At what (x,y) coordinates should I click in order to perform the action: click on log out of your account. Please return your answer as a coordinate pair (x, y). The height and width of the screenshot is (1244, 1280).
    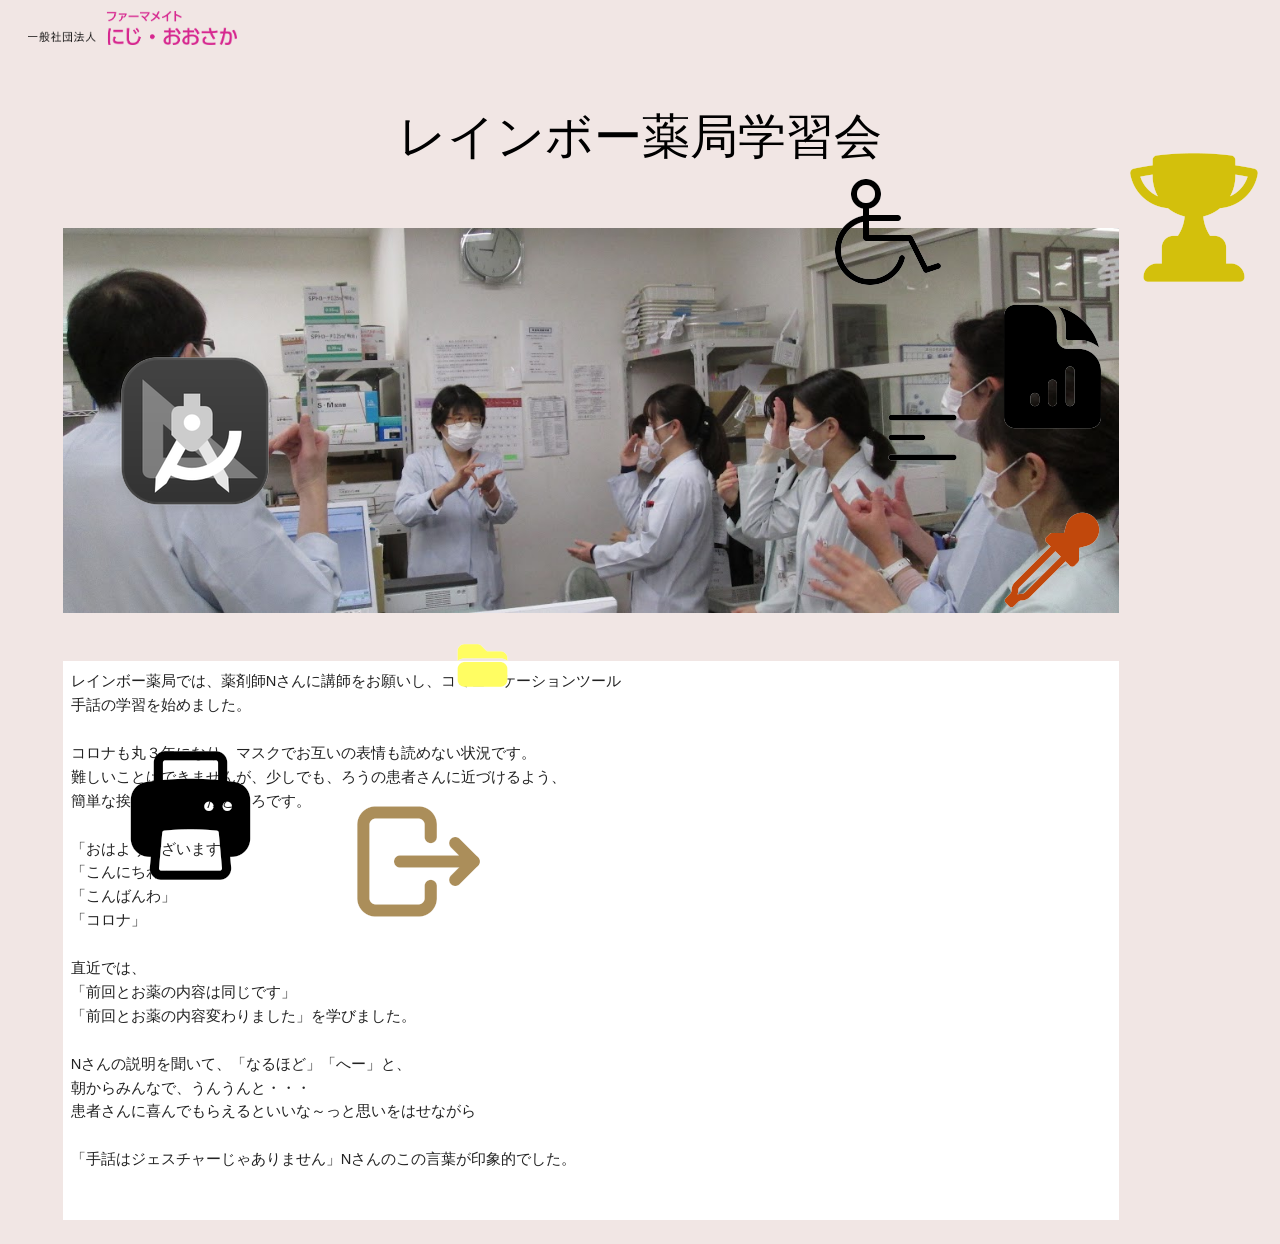
    Looking at the image, I should click on (418, 861).